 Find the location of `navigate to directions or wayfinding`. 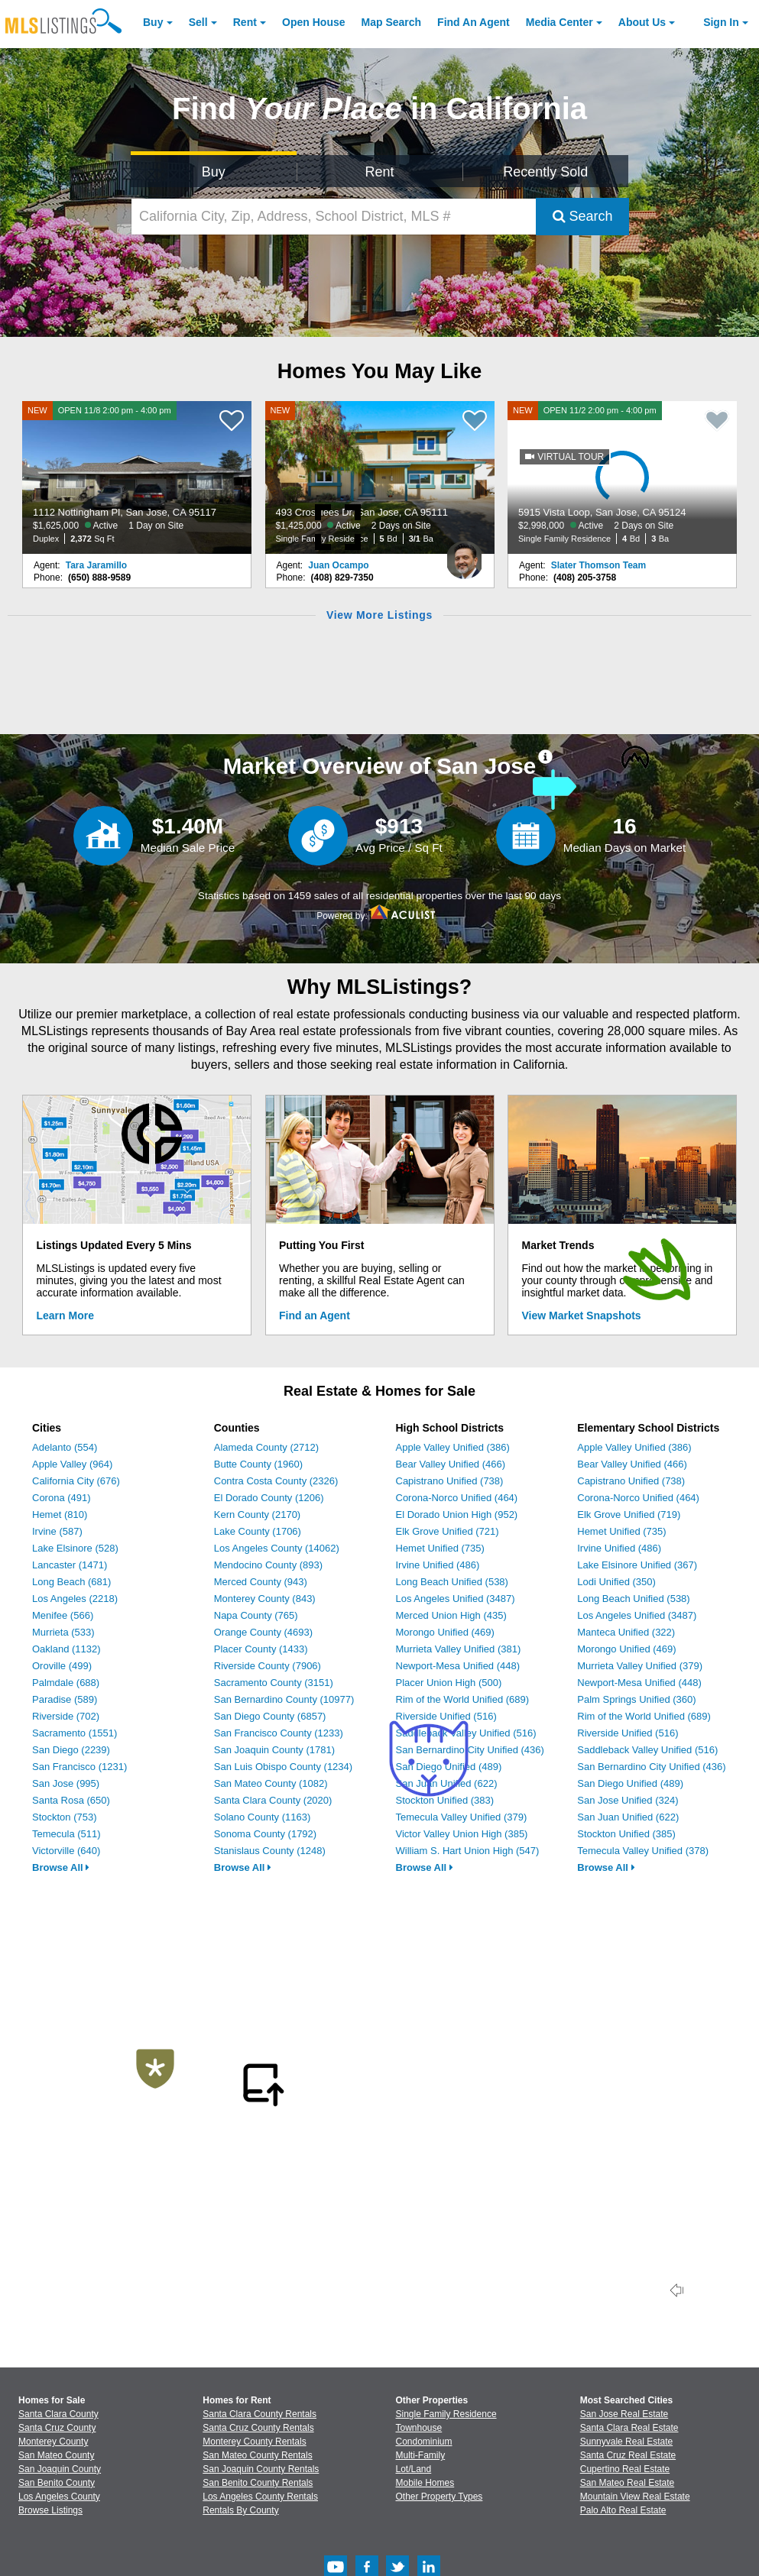

navigate to directions or wayfinding is located at coordinates (553, 789).